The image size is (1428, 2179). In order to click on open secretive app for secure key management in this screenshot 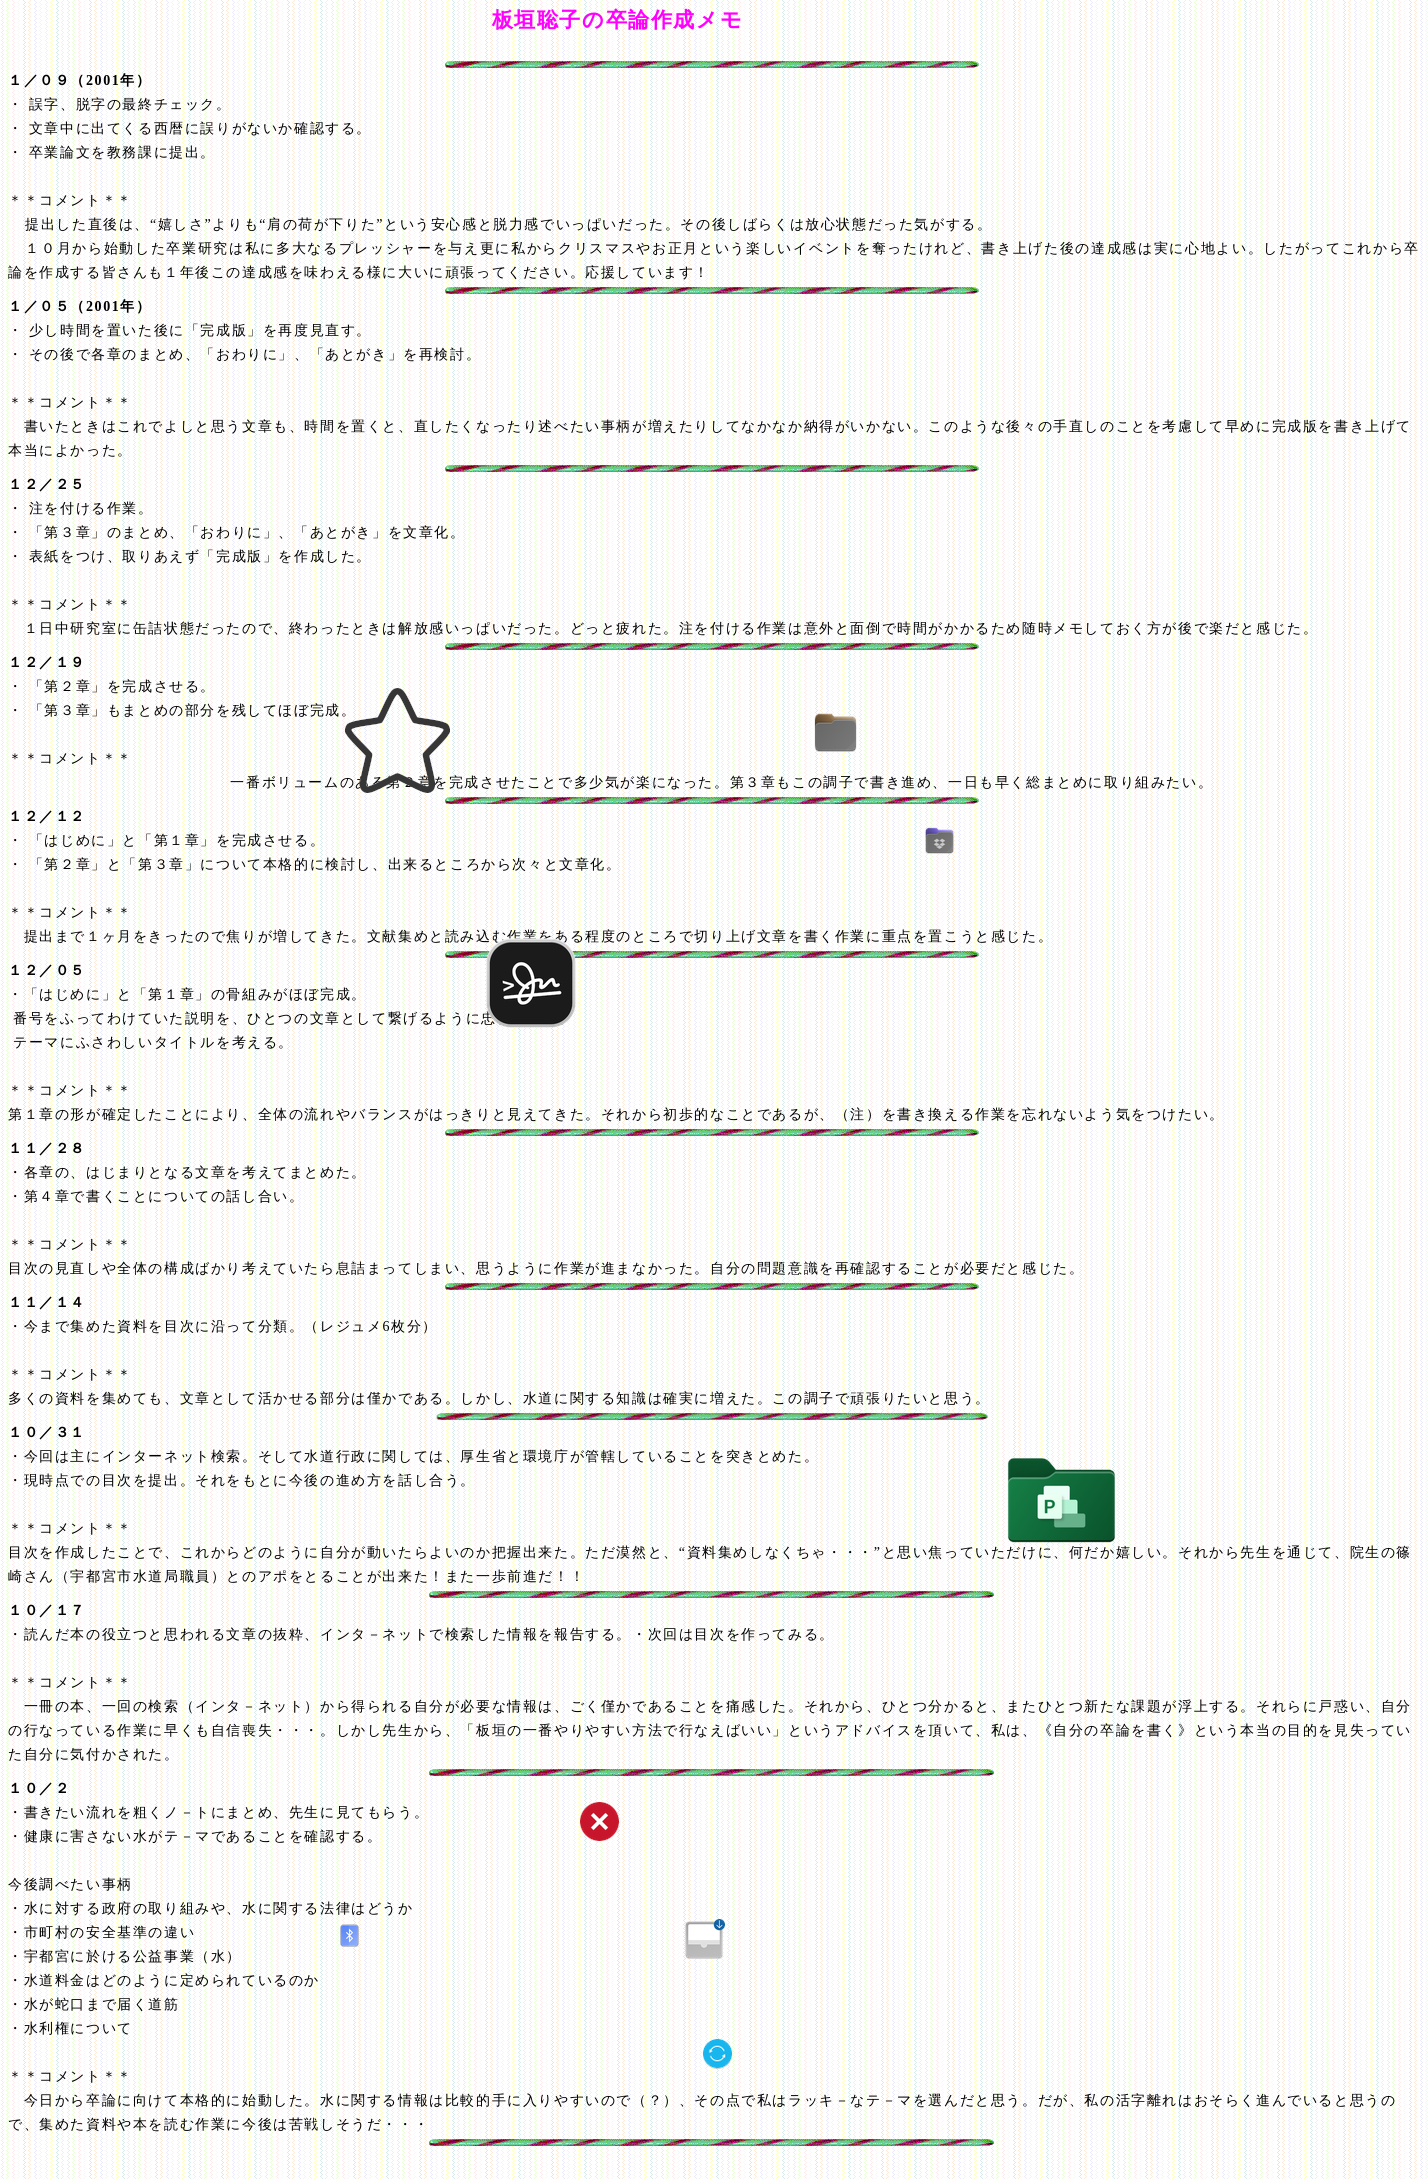, I will do `click(531, 983)`.